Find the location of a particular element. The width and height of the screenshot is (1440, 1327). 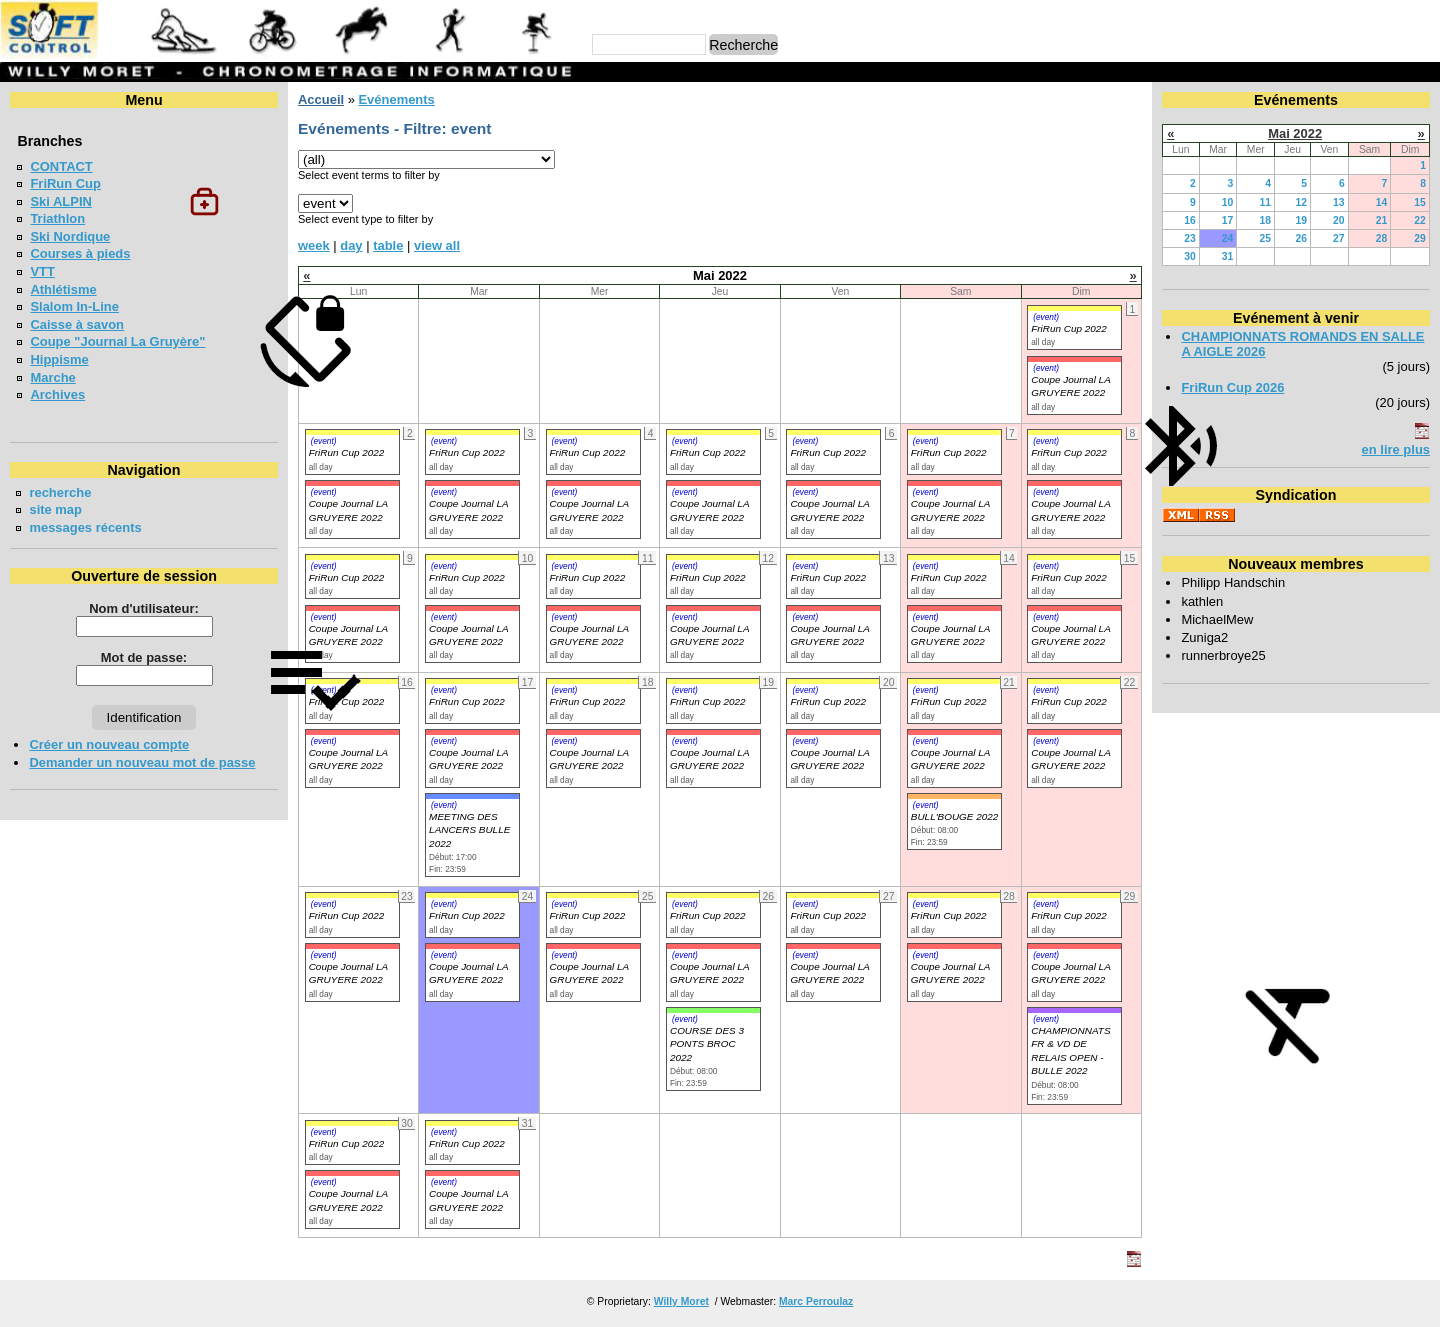

item successfully added to playlist is located at coordinates (313, 676).